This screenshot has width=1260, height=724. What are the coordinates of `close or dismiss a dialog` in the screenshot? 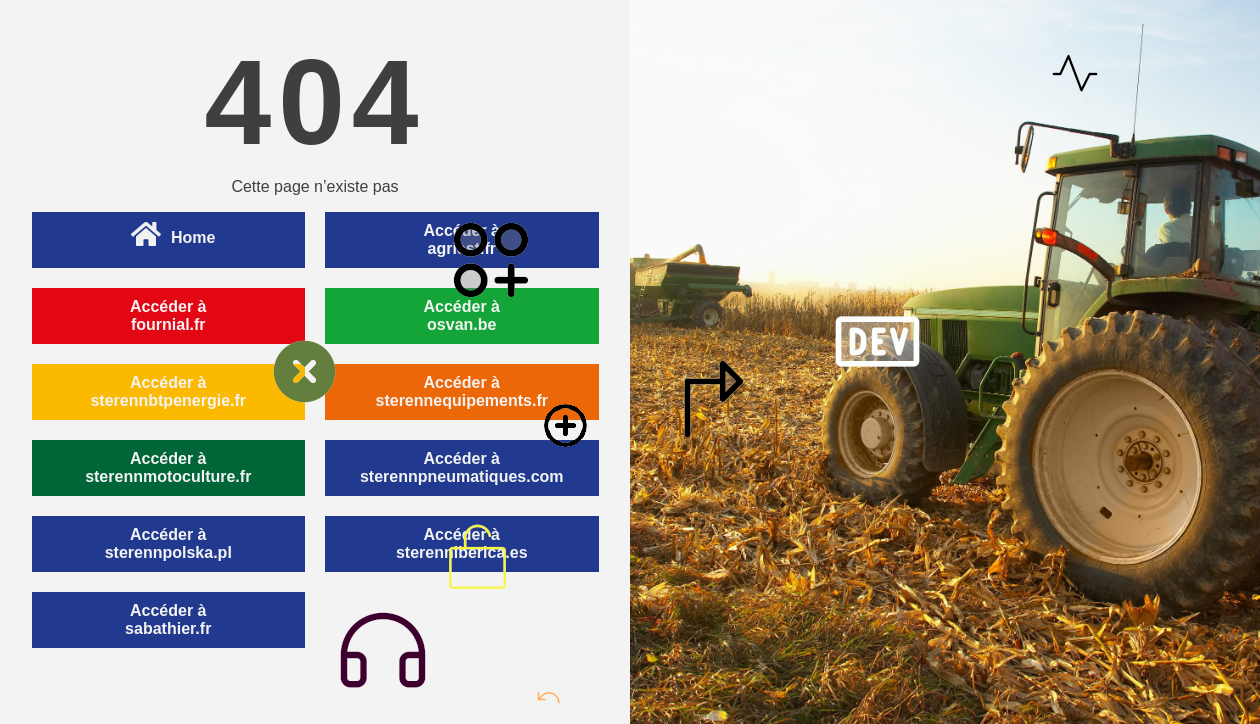 It's located at (304, 371).